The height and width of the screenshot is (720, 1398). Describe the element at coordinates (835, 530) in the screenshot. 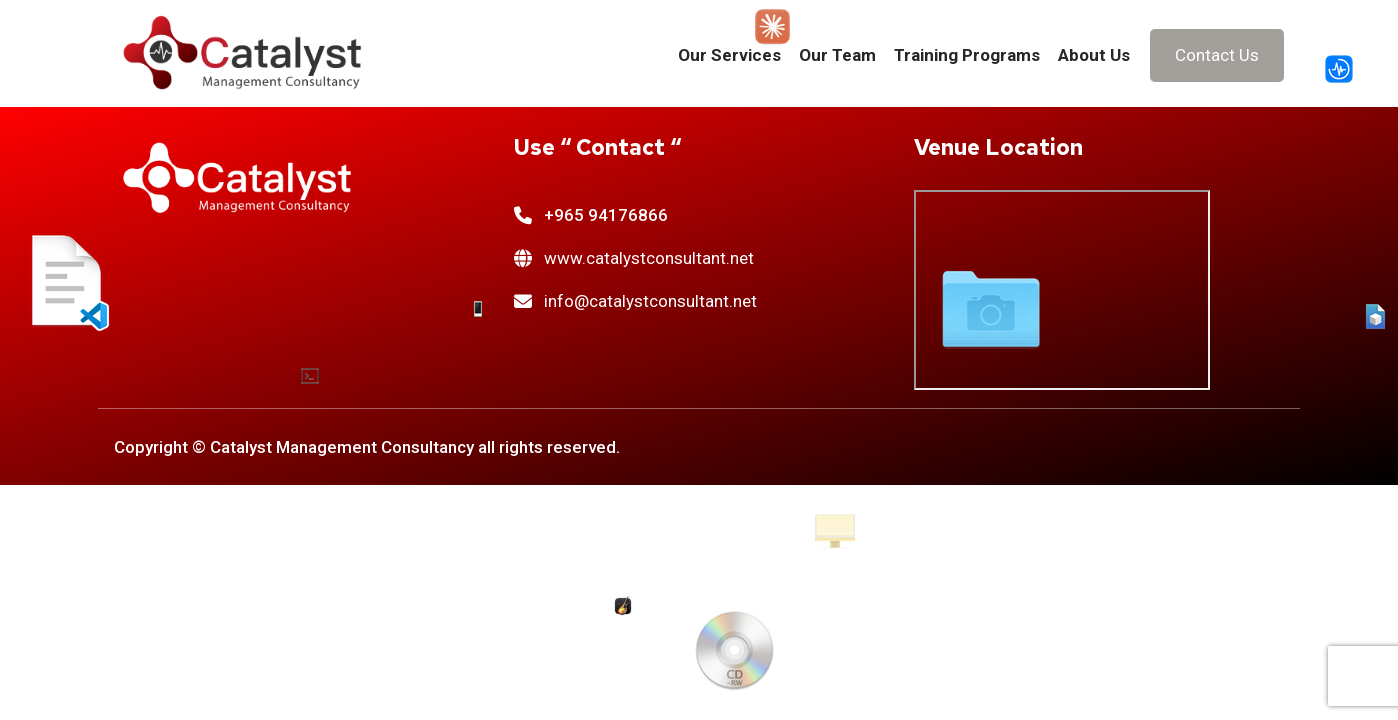

I see `select yellow iMac as device type` at that location.